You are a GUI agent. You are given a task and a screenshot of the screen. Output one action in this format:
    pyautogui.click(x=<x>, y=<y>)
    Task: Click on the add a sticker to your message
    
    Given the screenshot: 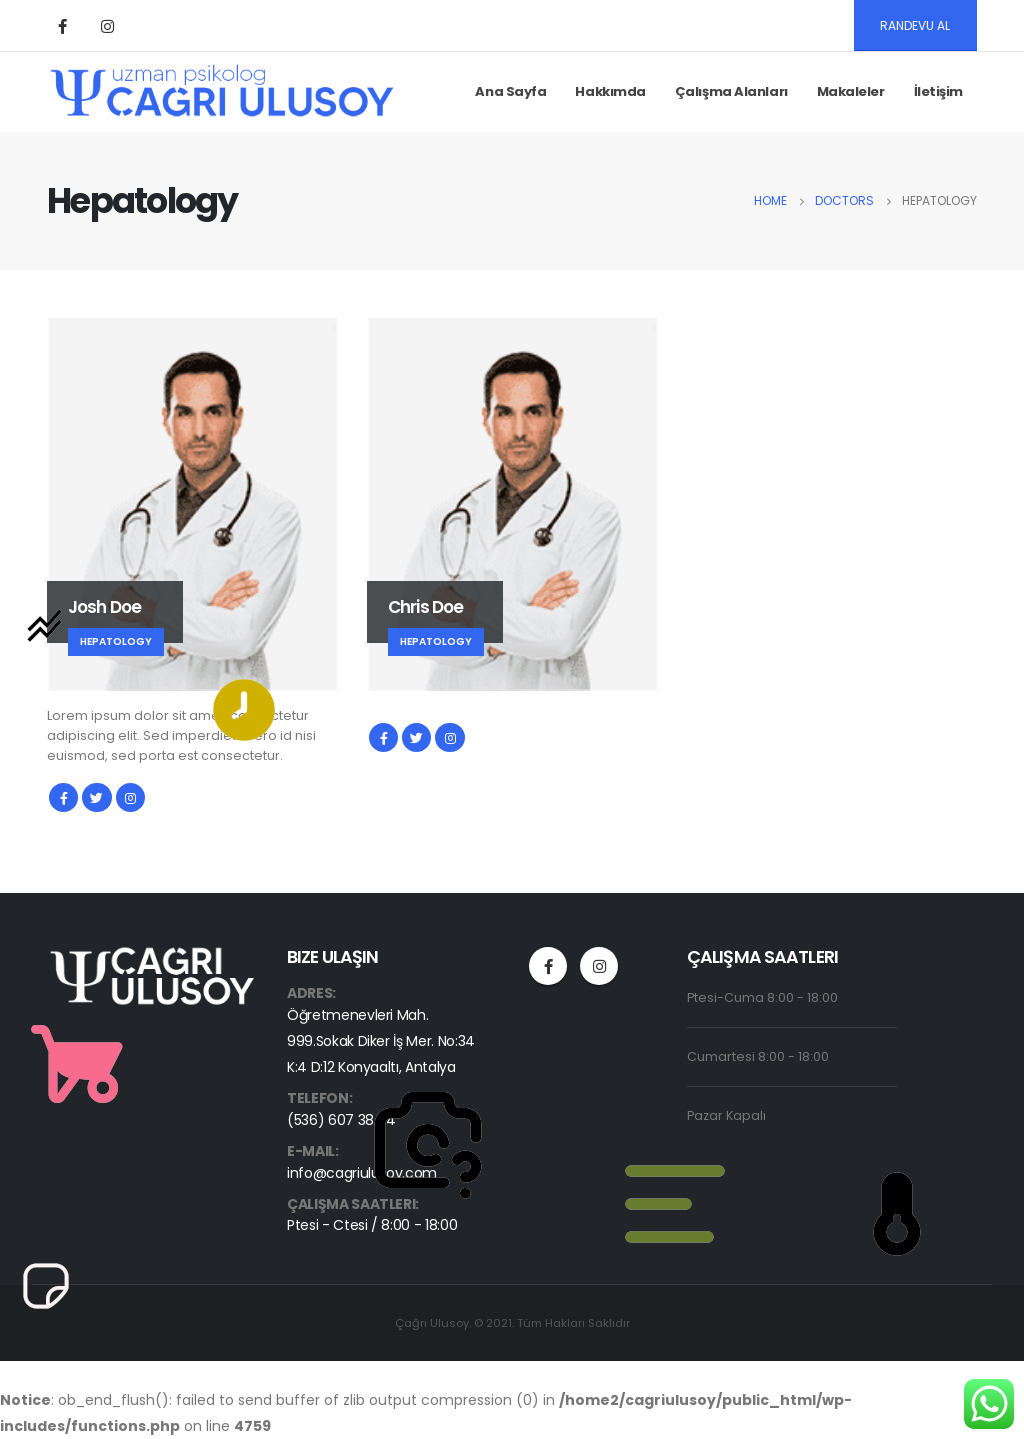 What is the action you would take?
    pyautogui.click(x=46, y=1286)
    